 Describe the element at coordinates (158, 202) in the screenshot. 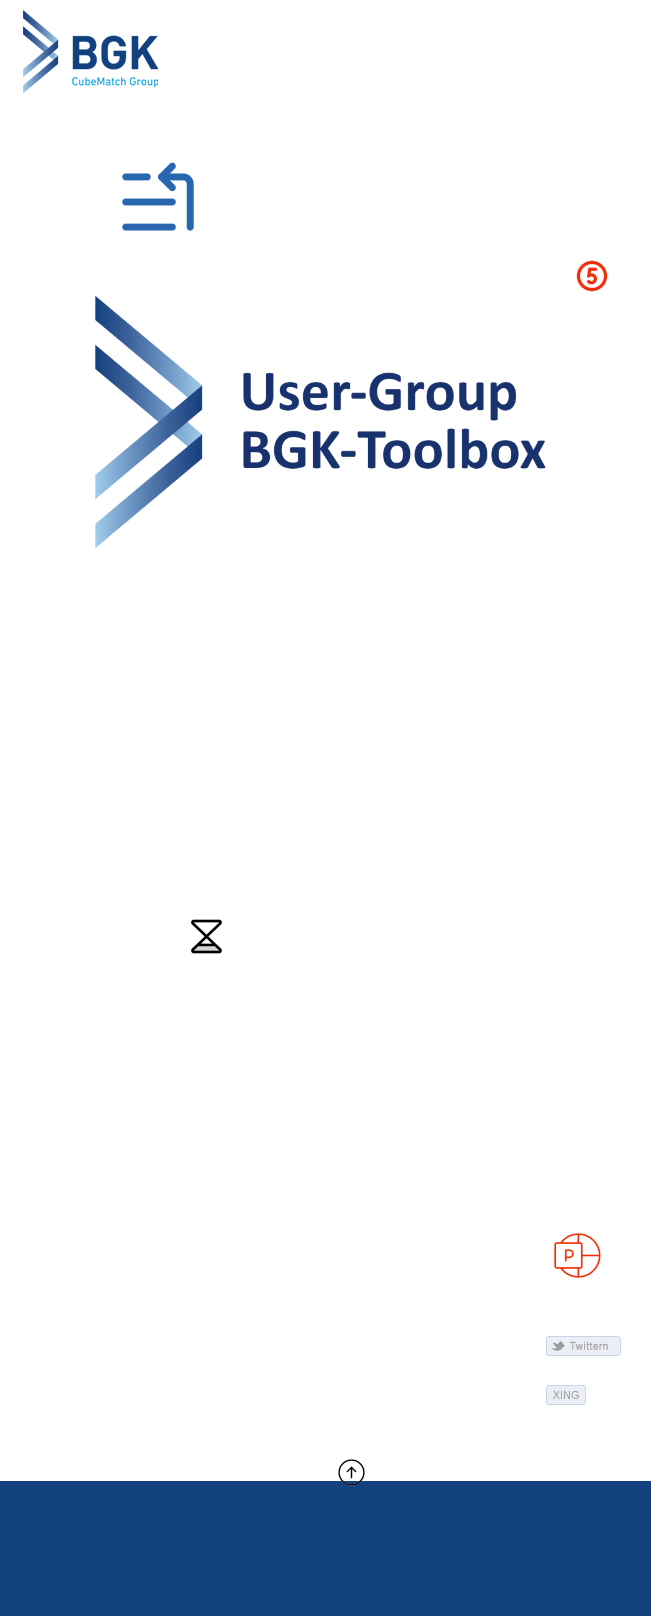

I see `move item to the top of the list` at that location.